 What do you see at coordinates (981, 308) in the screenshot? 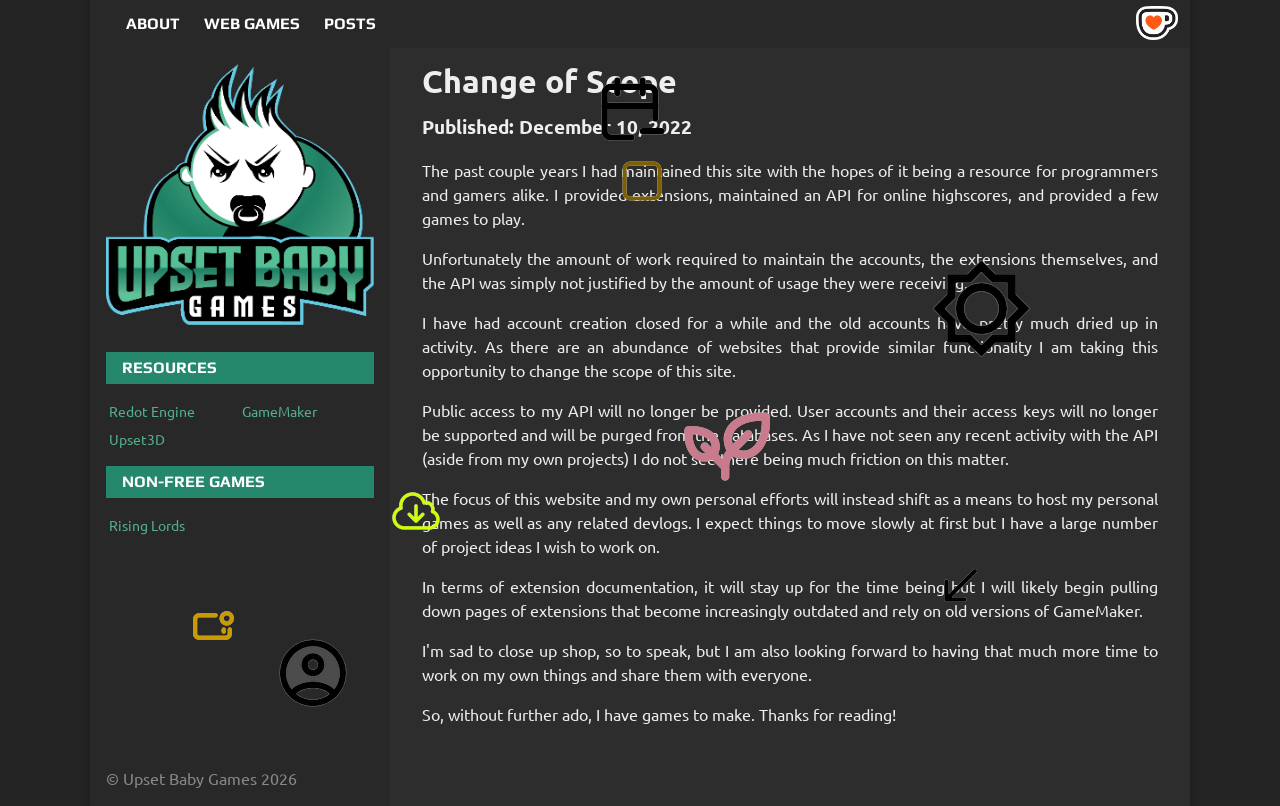
I see `adjust screen brightness to a lower level` at bounding box center [981, 308].